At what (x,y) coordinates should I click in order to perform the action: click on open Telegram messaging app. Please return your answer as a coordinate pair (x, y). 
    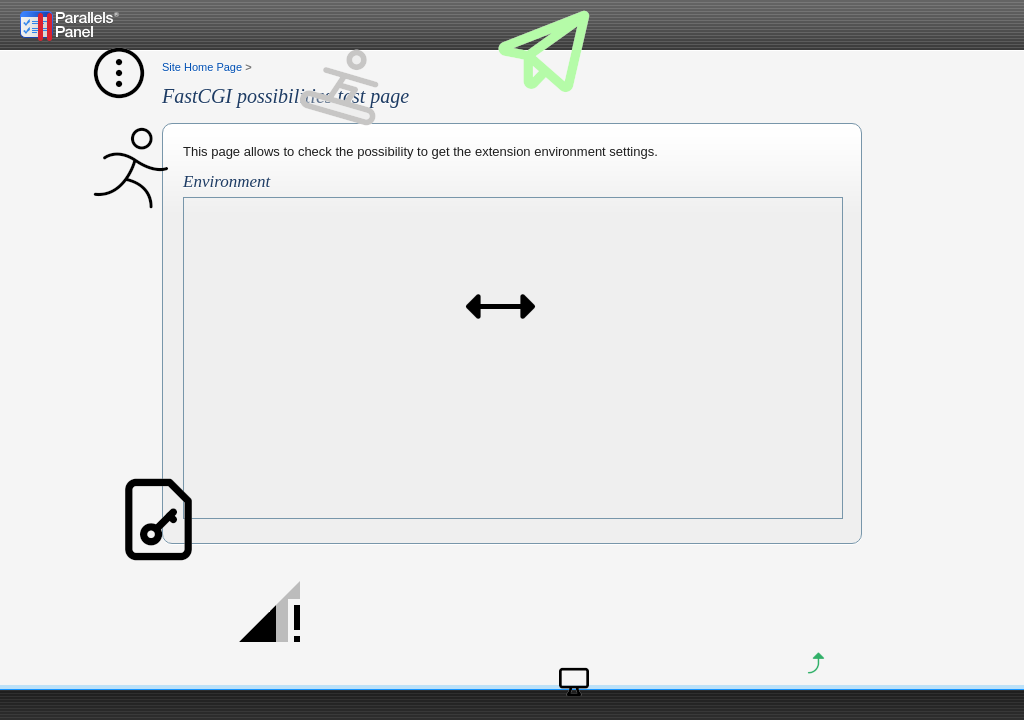
    Looking at the image, I should click on (547, 53).